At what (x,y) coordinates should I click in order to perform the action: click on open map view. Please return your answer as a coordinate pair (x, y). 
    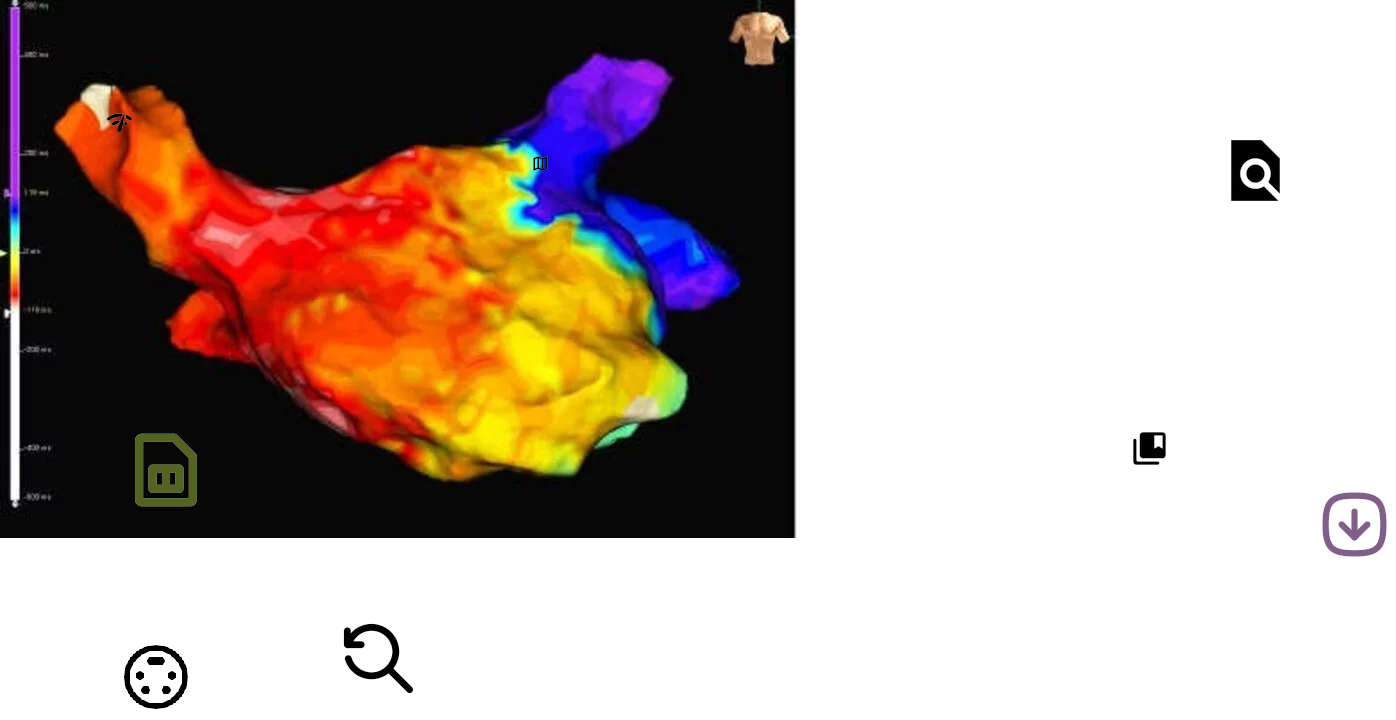
    Looking at the image, I should click on (540, 163).